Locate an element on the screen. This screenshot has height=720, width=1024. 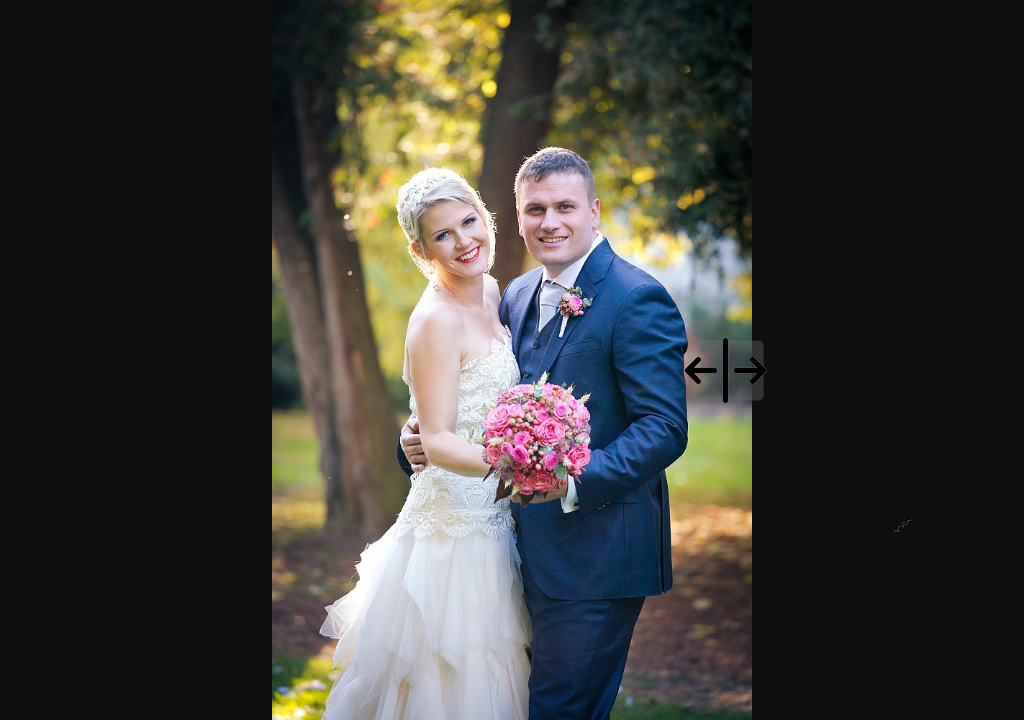
indicates stairs or stairway access is located at coordinates (903, 525).